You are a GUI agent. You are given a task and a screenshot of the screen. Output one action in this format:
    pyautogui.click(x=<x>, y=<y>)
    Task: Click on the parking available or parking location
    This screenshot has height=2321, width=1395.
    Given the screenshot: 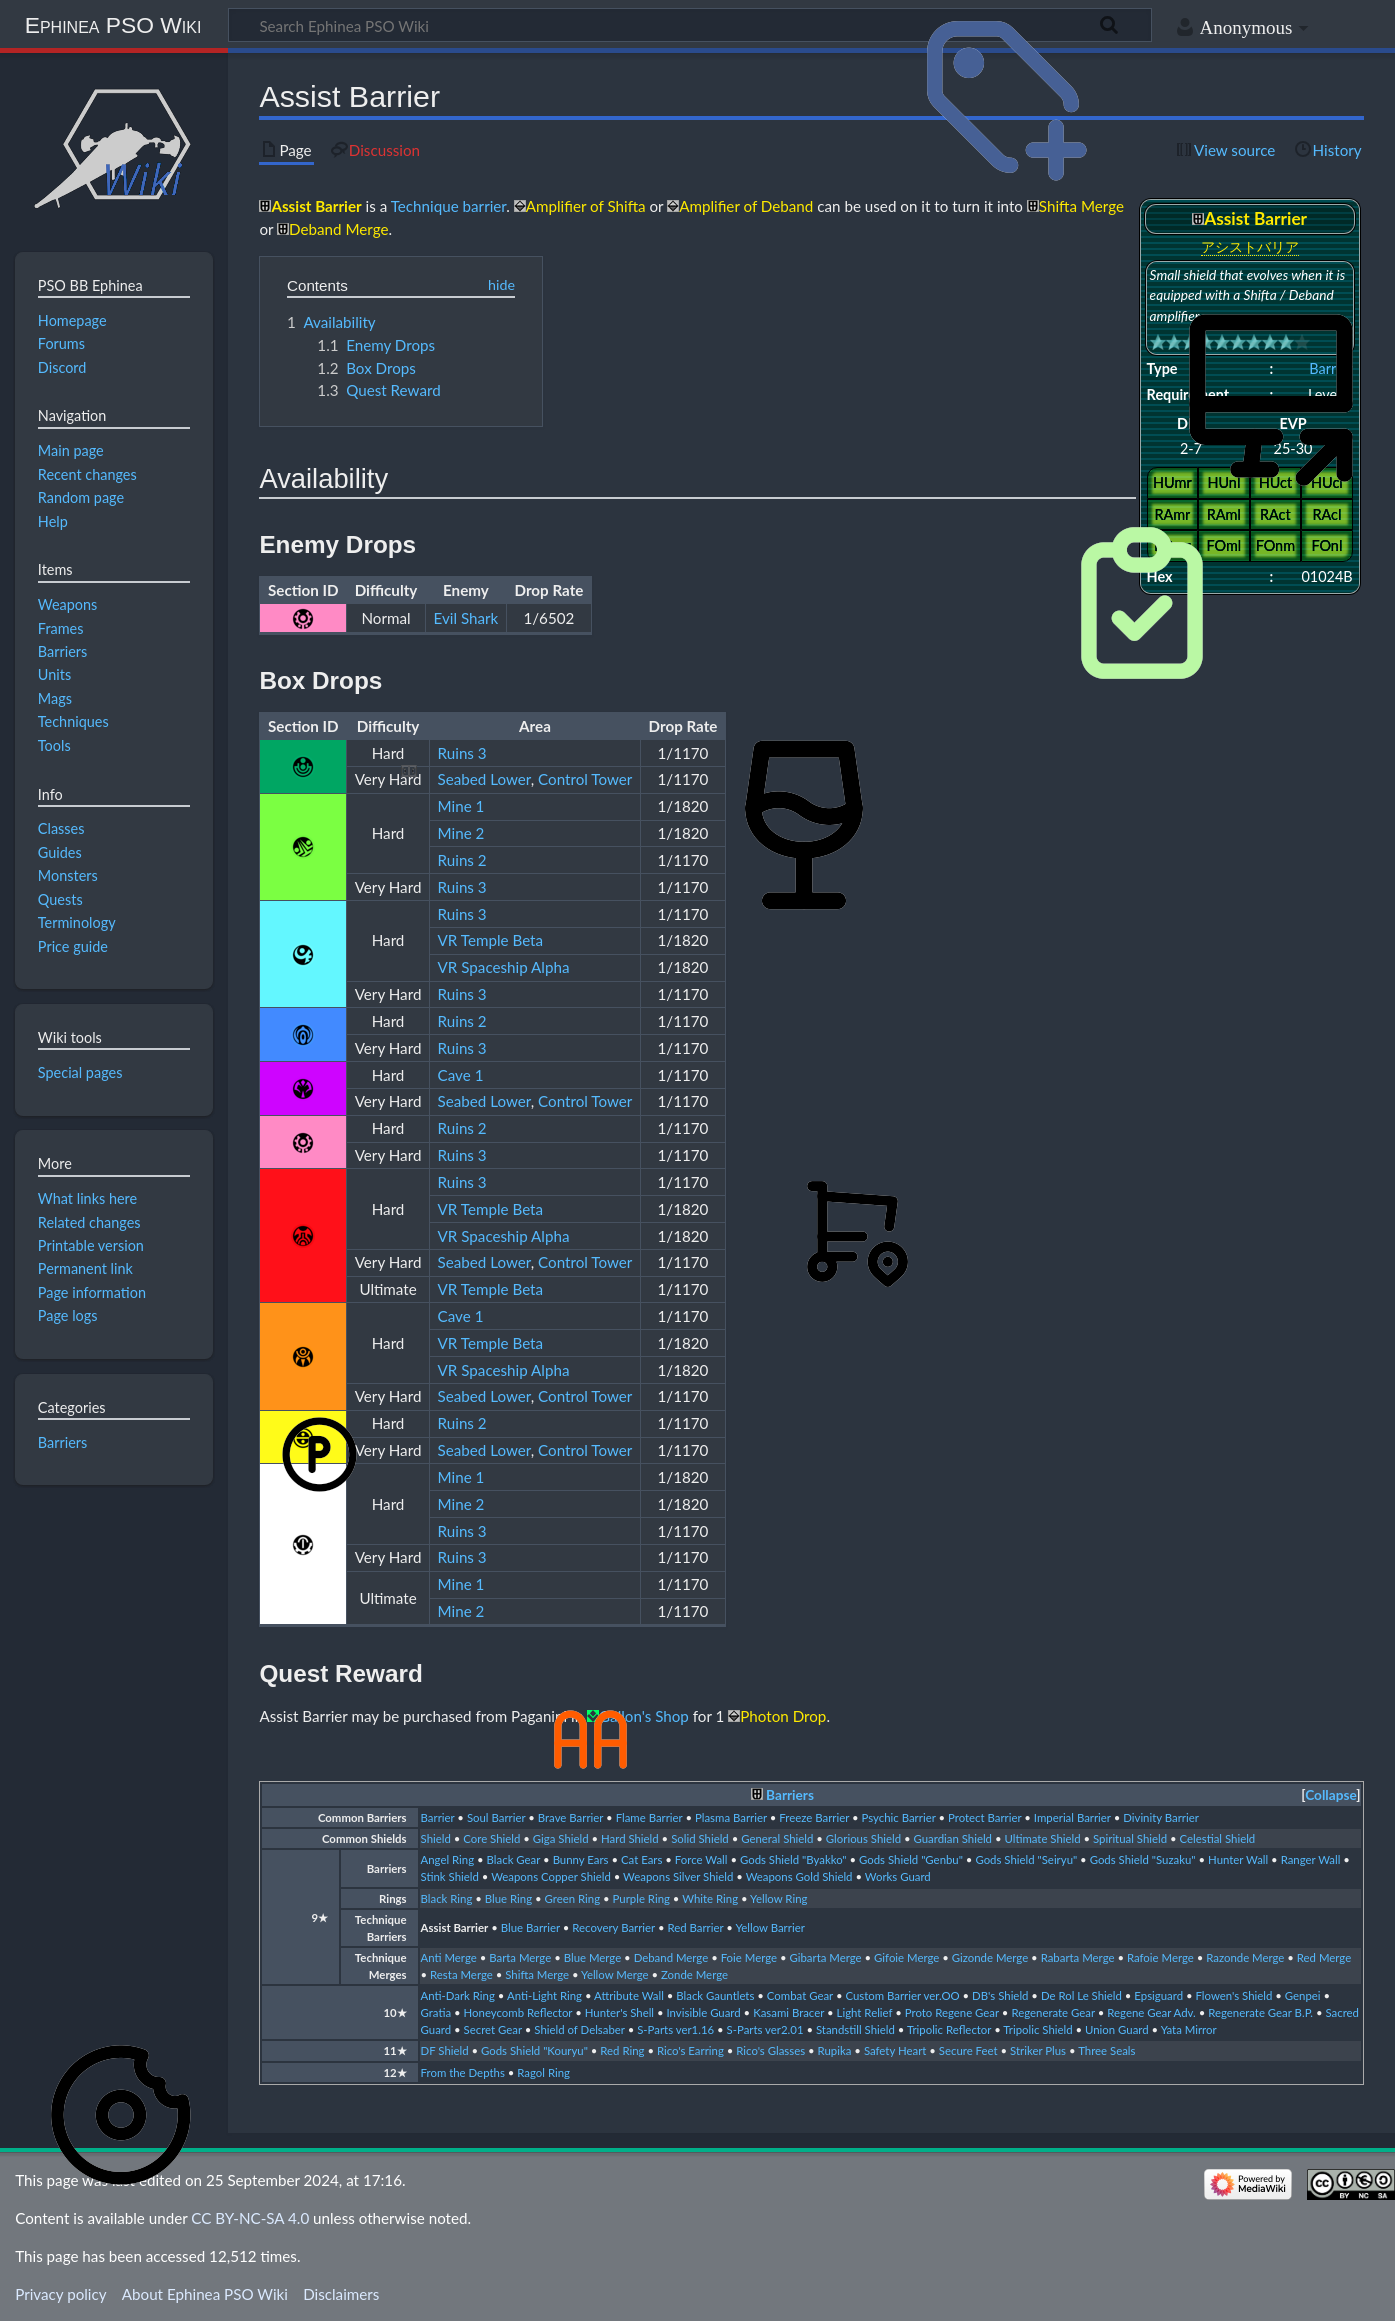 What is the action you would take?
    pyautogui.click(x=319, y=1454)
    